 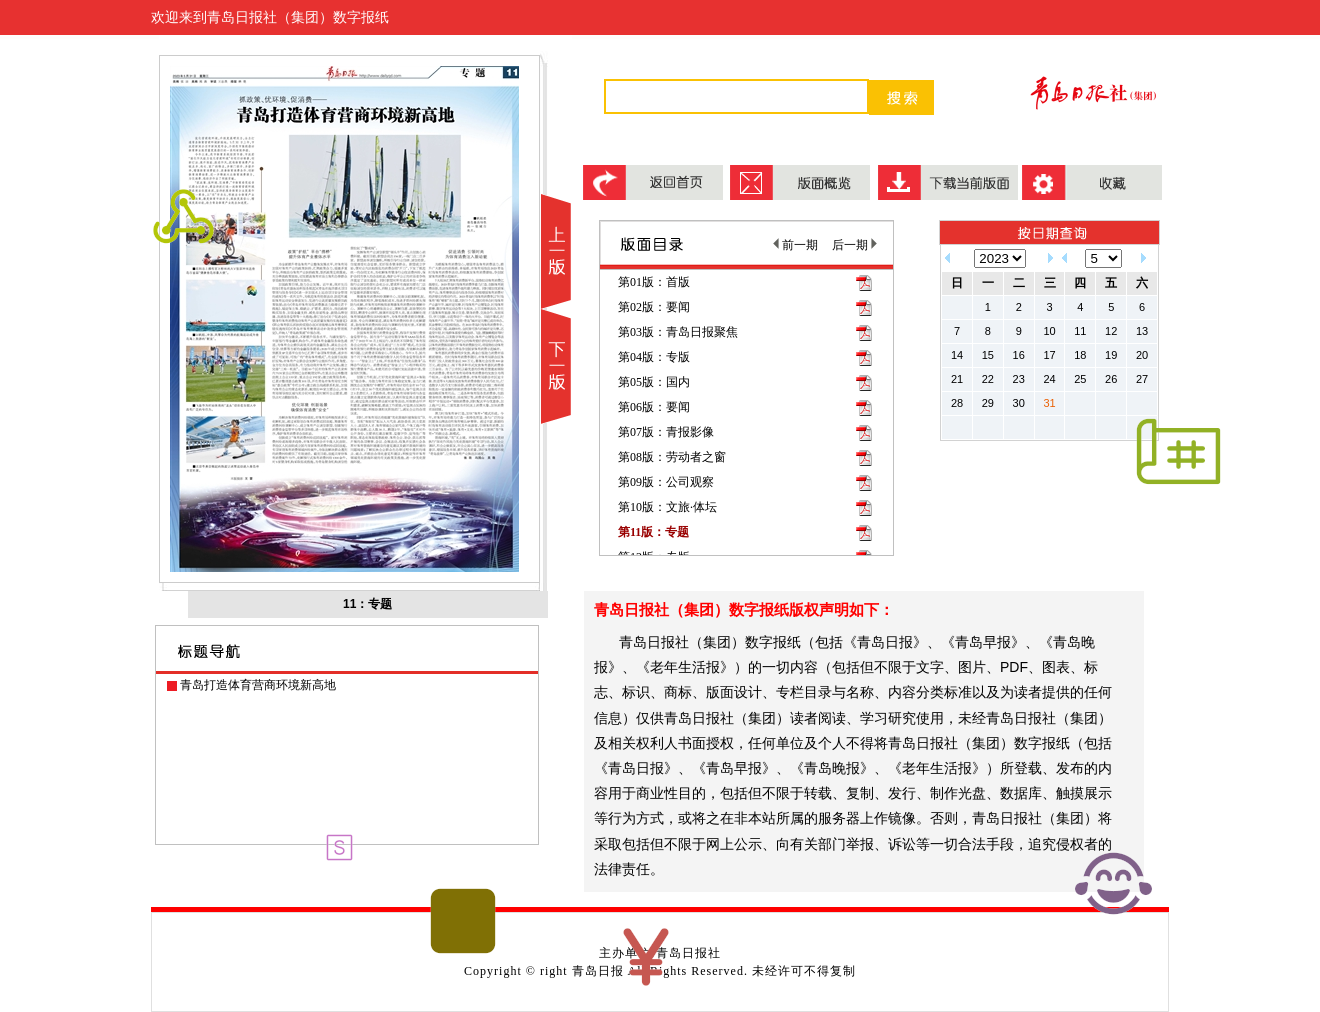 What do you see at coordinates (183, 219) in the screenshot?
I see `configure webhook integrations` at bounding box center [183, 219].